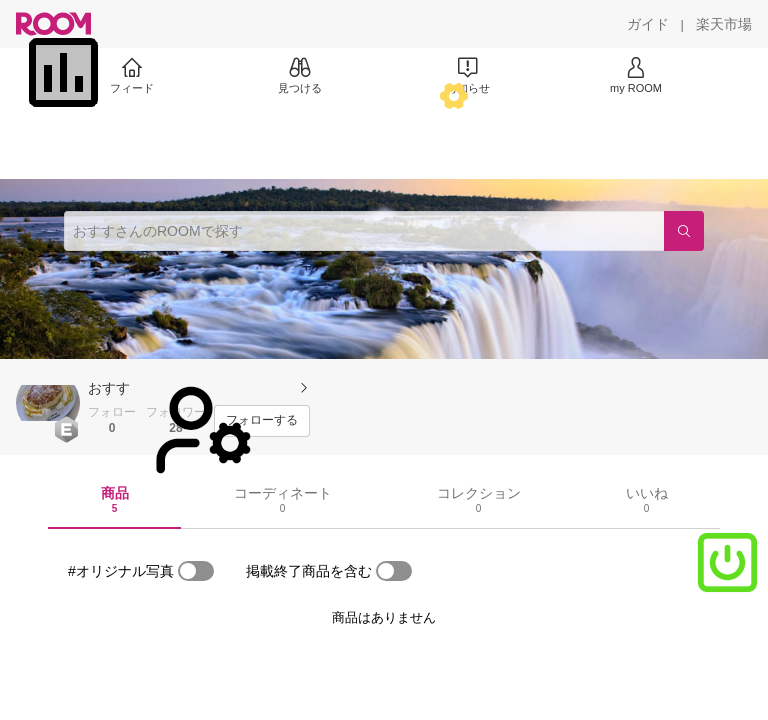 This screenshot has width=768, height=720. What do you see at coordinates (63, 72) in the screenshot?
I see `insert a chart or graph into a document` at bounding box center [63, 72].